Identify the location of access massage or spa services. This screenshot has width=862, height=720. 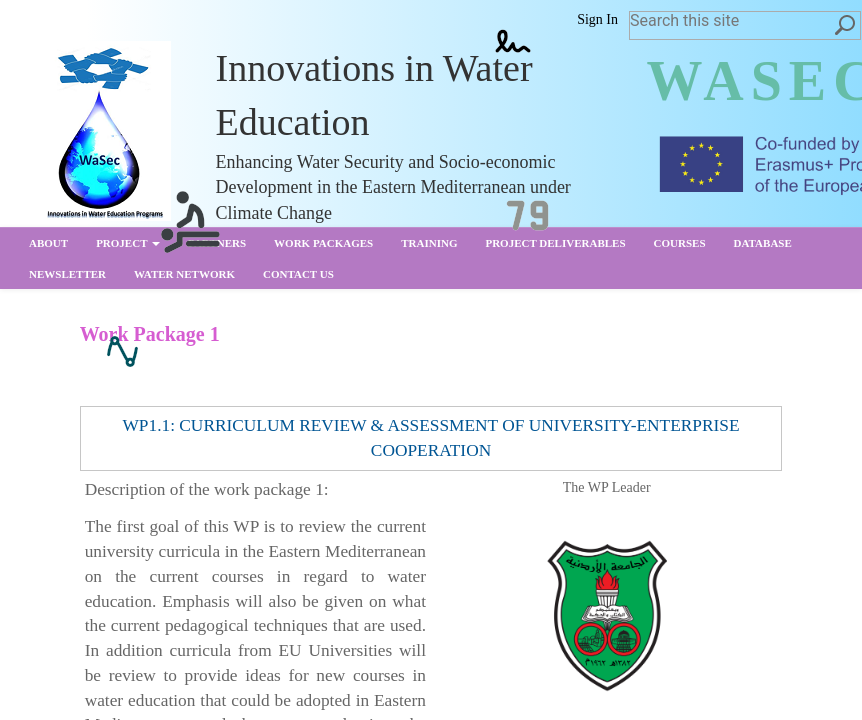
(192, 219).